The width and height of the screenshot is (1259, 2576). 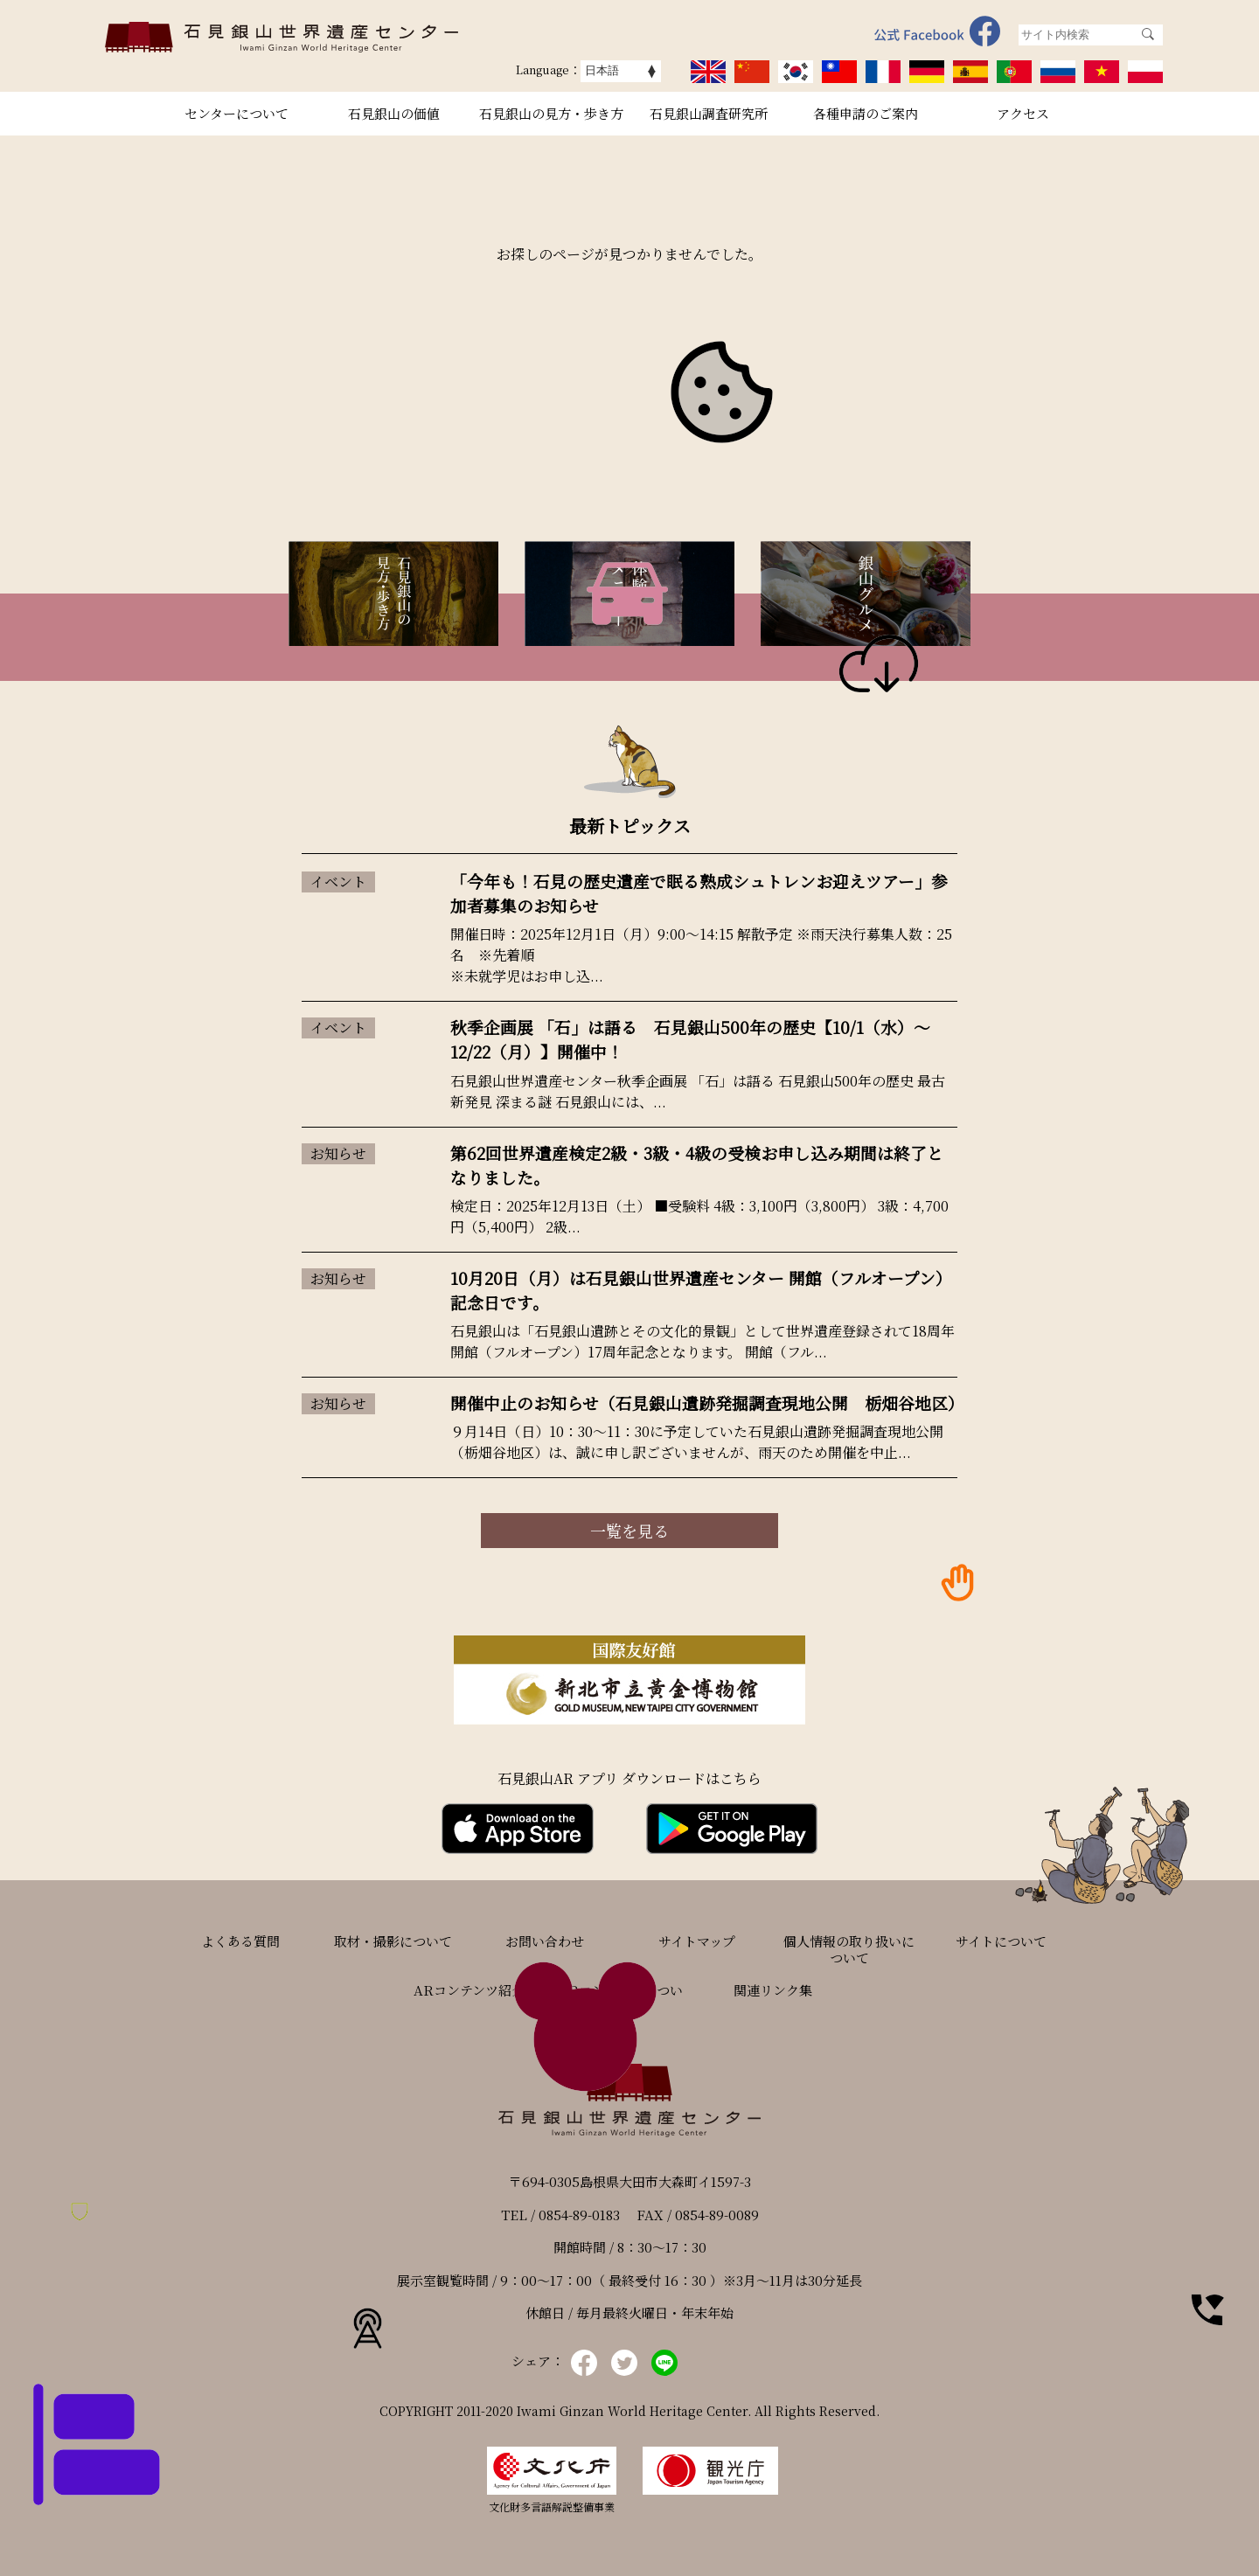 I want to click on indicates cellular network signal strength, so click(x=367, y=2329).